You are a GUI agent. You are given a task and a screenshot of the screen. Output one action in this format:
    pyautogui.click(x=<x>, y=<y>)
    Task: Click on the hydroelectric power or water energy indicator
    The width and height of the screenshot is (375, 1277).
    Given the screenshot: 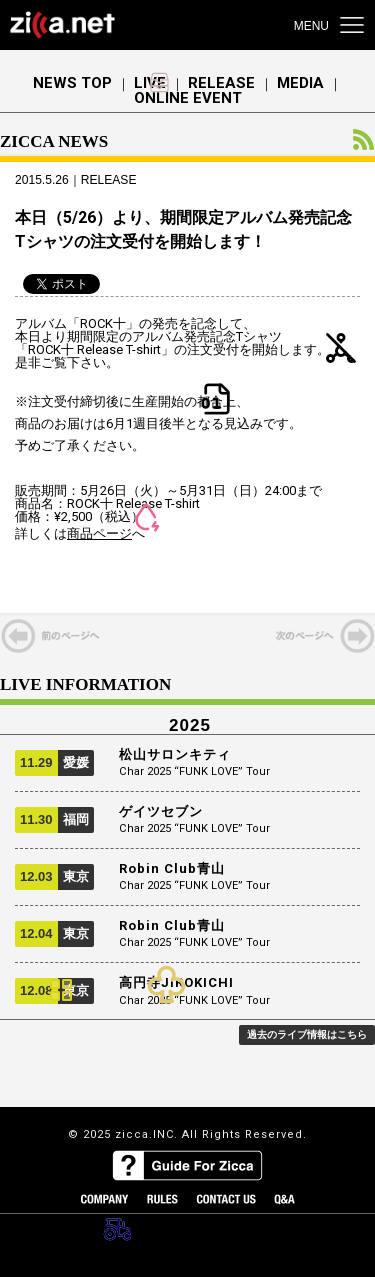 What is the action you would take?
    pyautogui.click(x=146, y=517)
    